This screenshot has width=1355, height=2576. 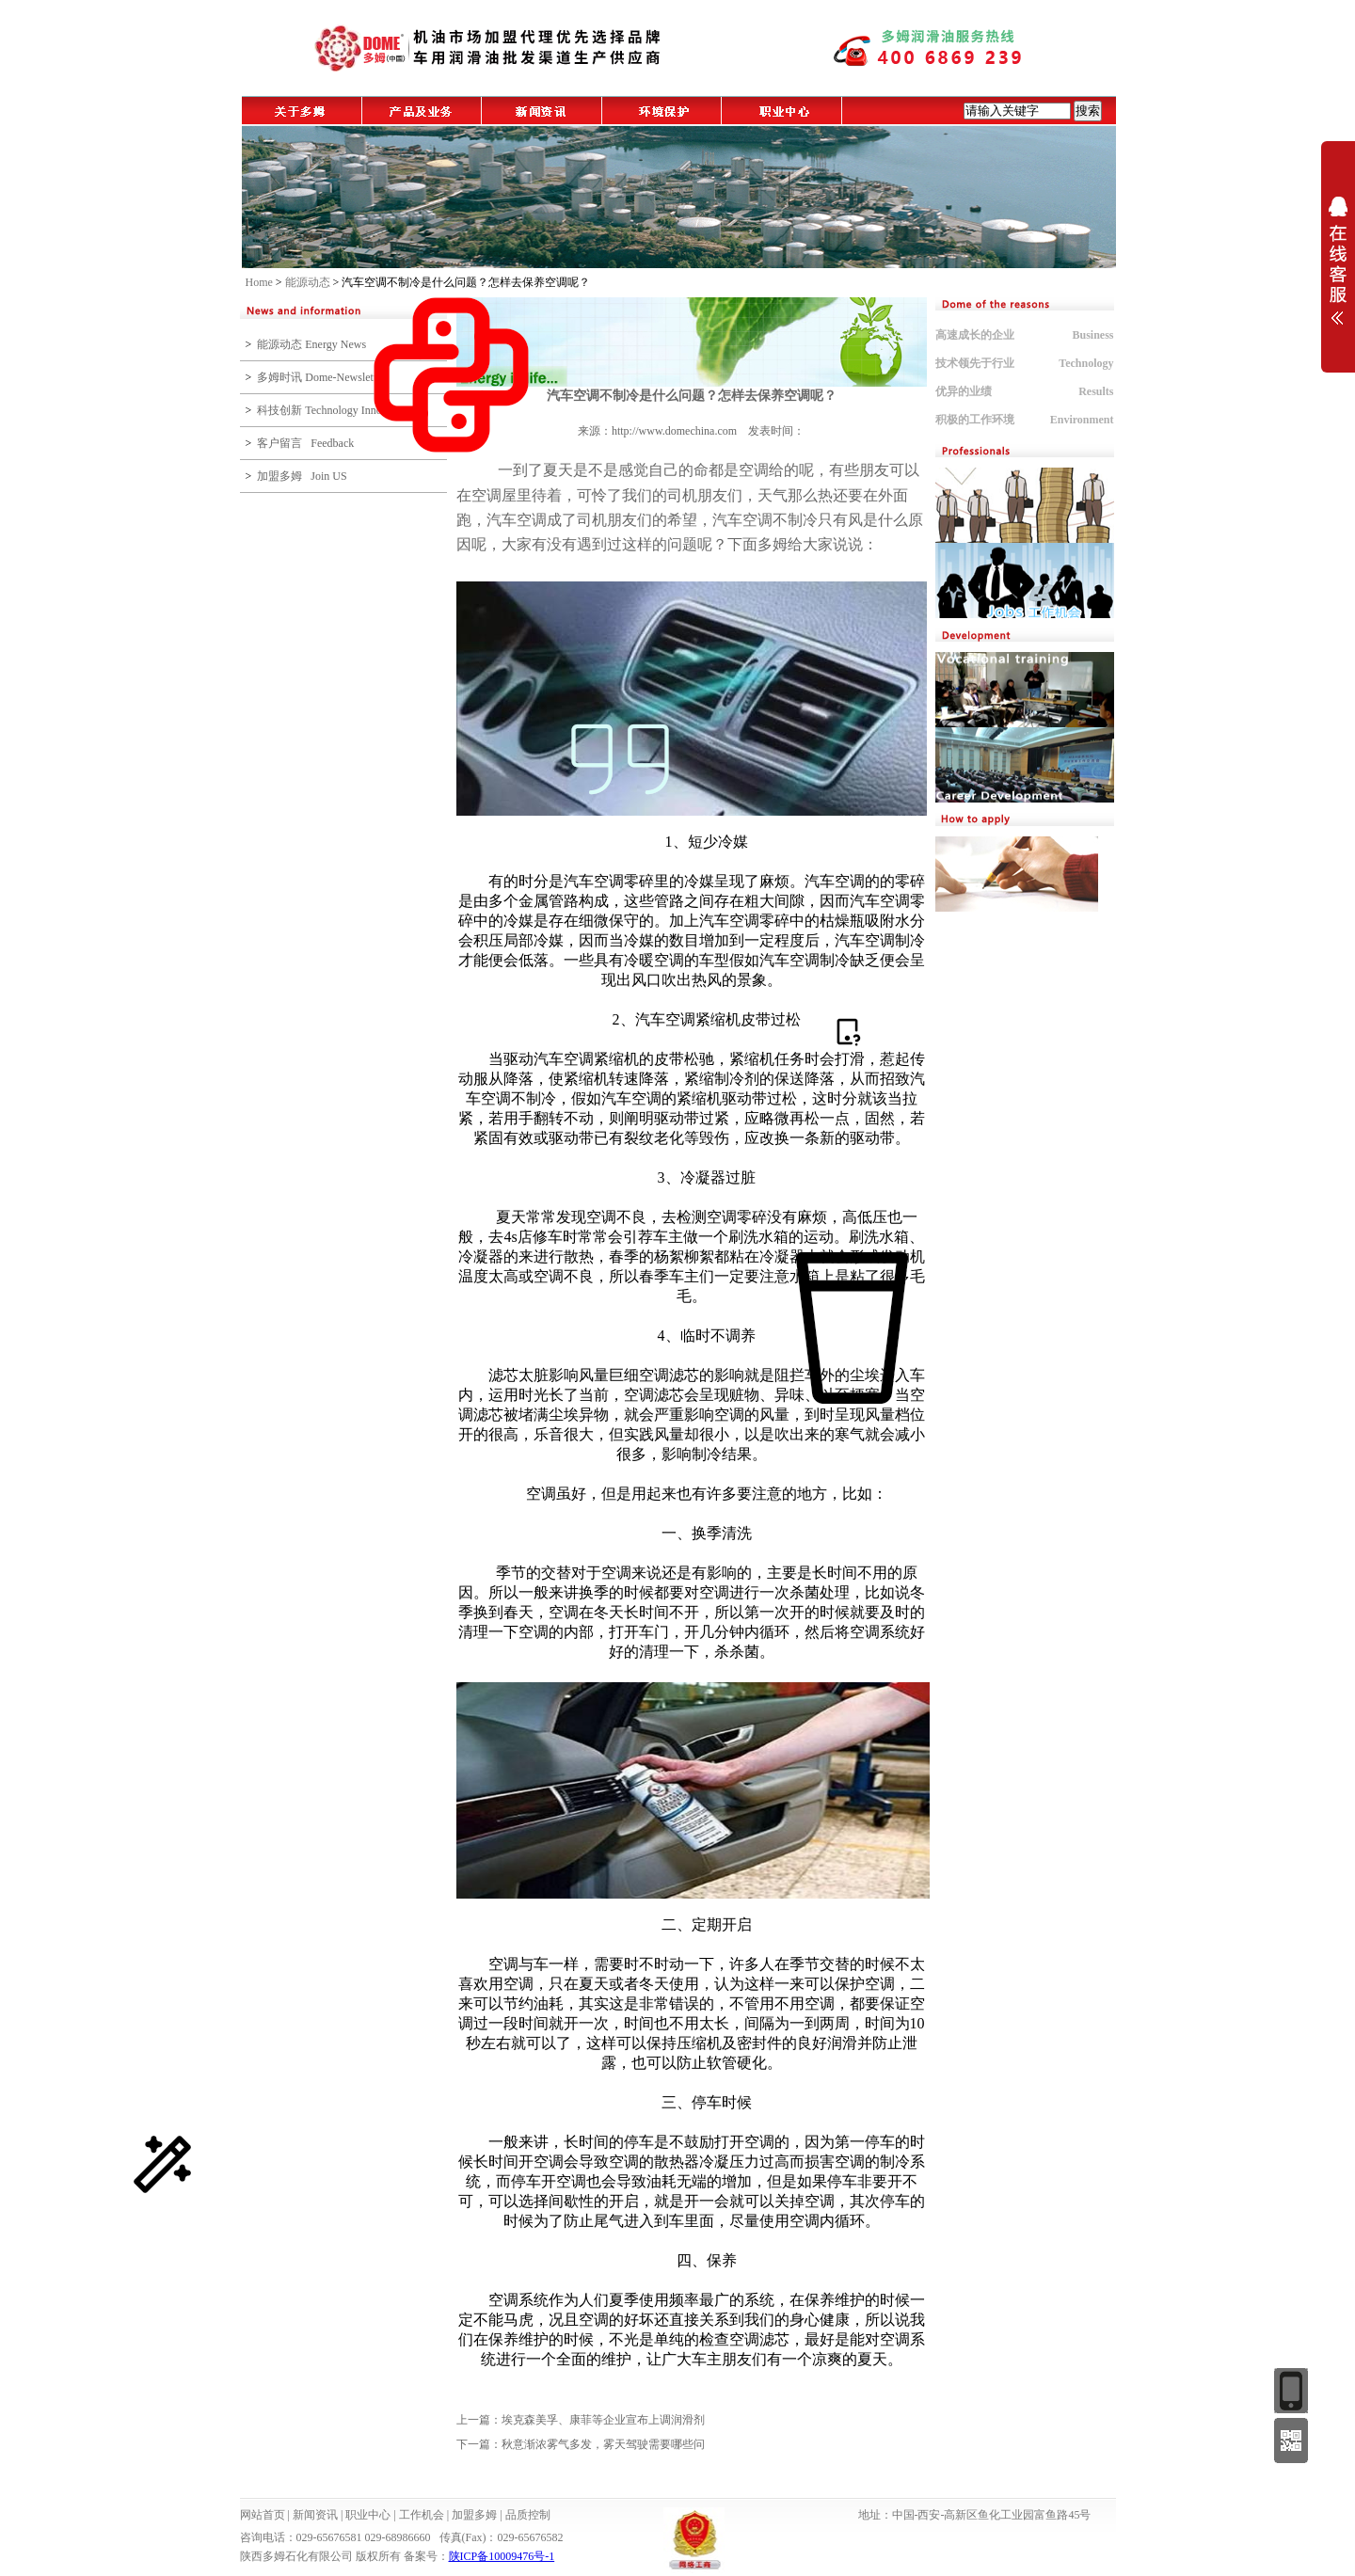 What do you see at coordinates (852, 1325) in the screenshot?
I see `view nearby bars or pubs` at bounding box center [852, 1325].